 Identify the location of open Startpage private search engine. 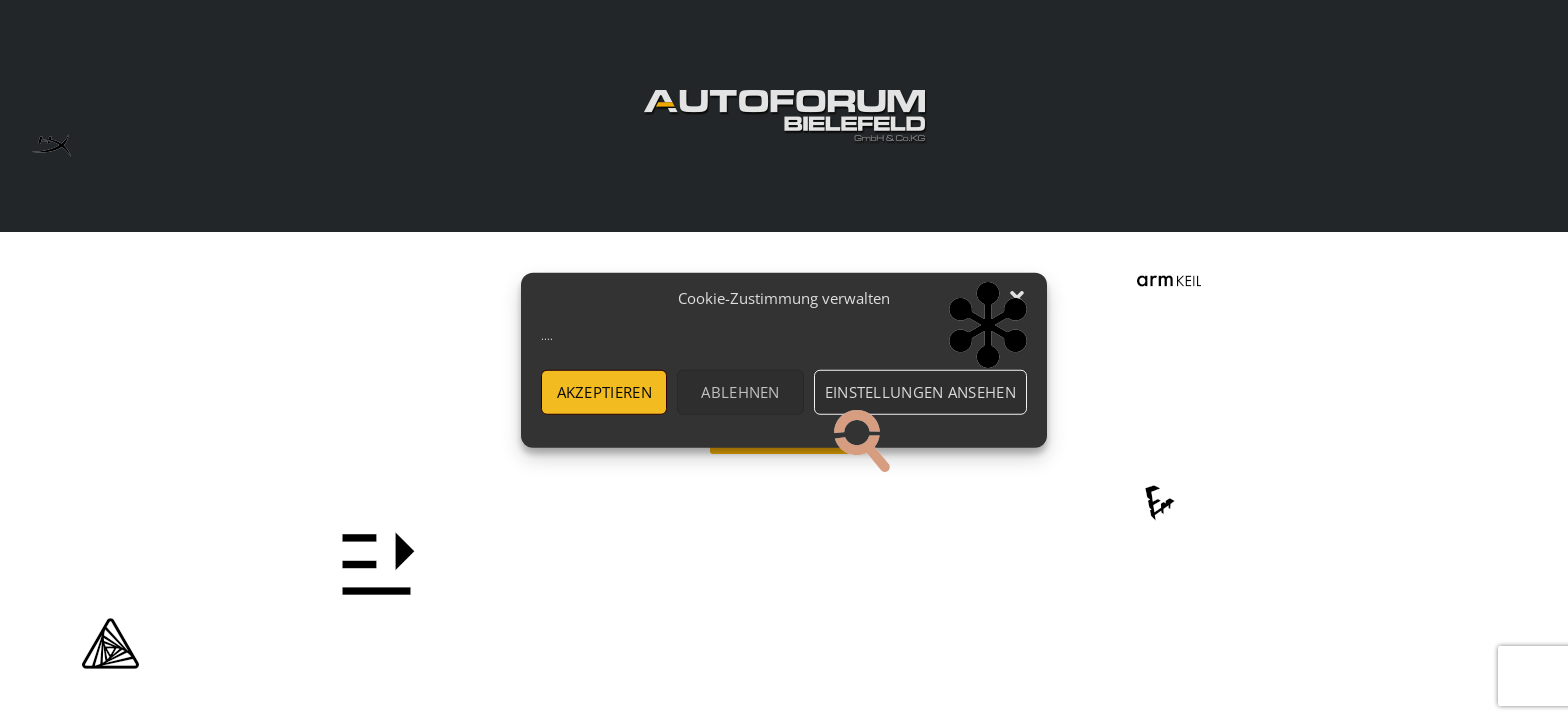
(862, 441).